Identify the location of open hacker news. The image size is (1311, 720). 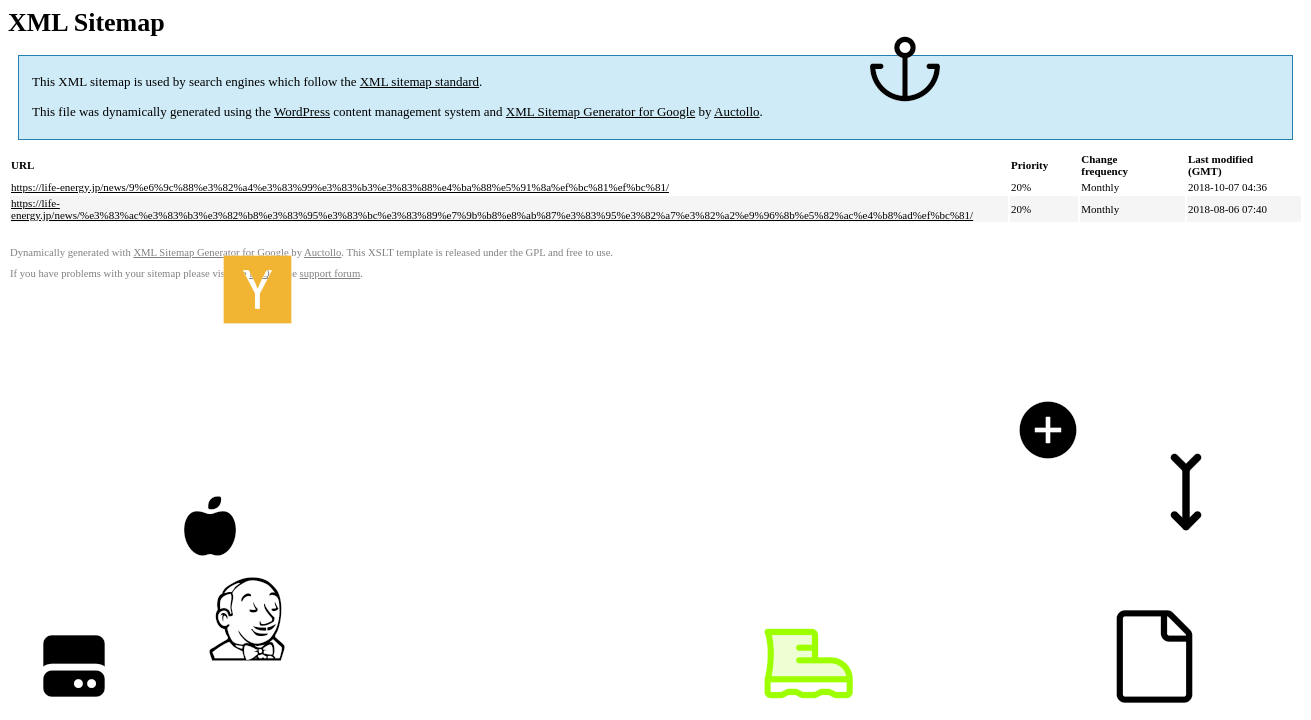
(257, 289).